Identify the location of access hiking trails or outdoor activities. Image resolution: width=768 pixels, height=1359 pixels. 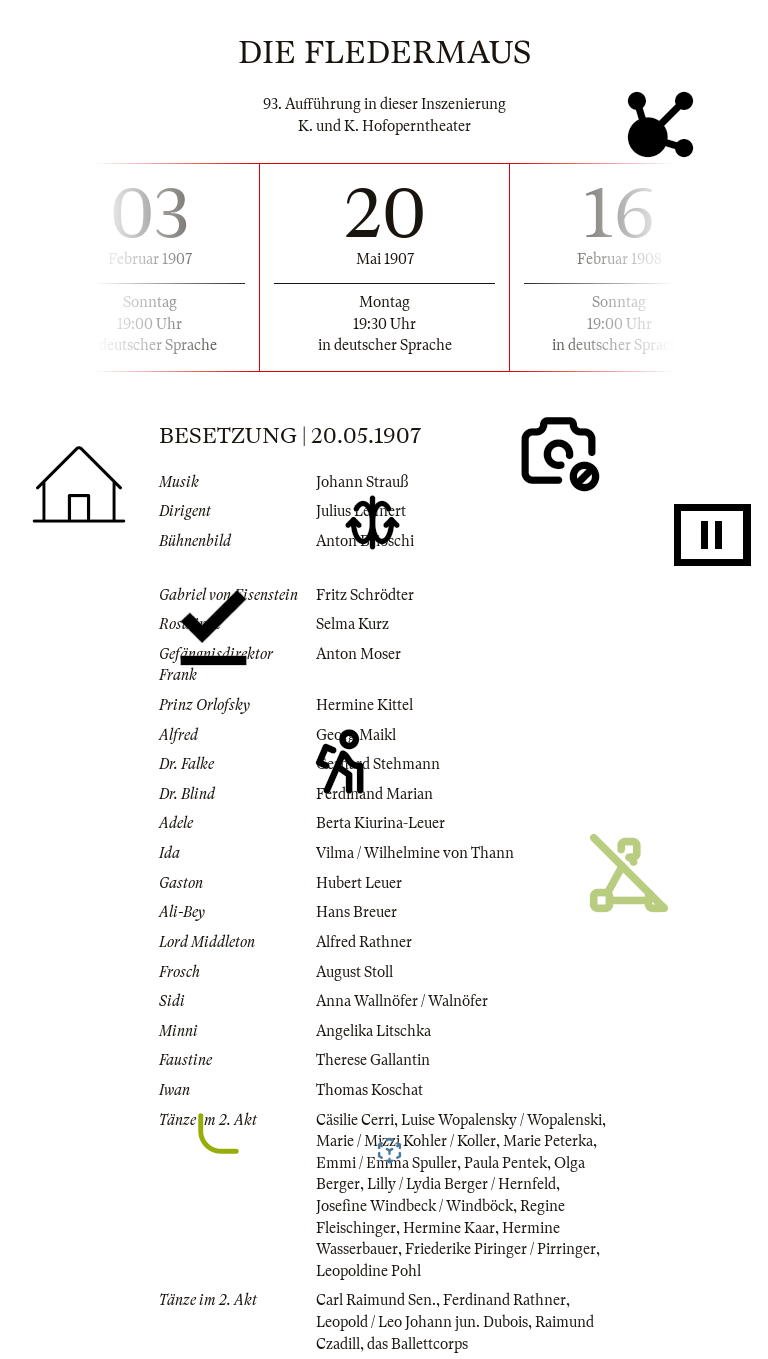
(342, 761).